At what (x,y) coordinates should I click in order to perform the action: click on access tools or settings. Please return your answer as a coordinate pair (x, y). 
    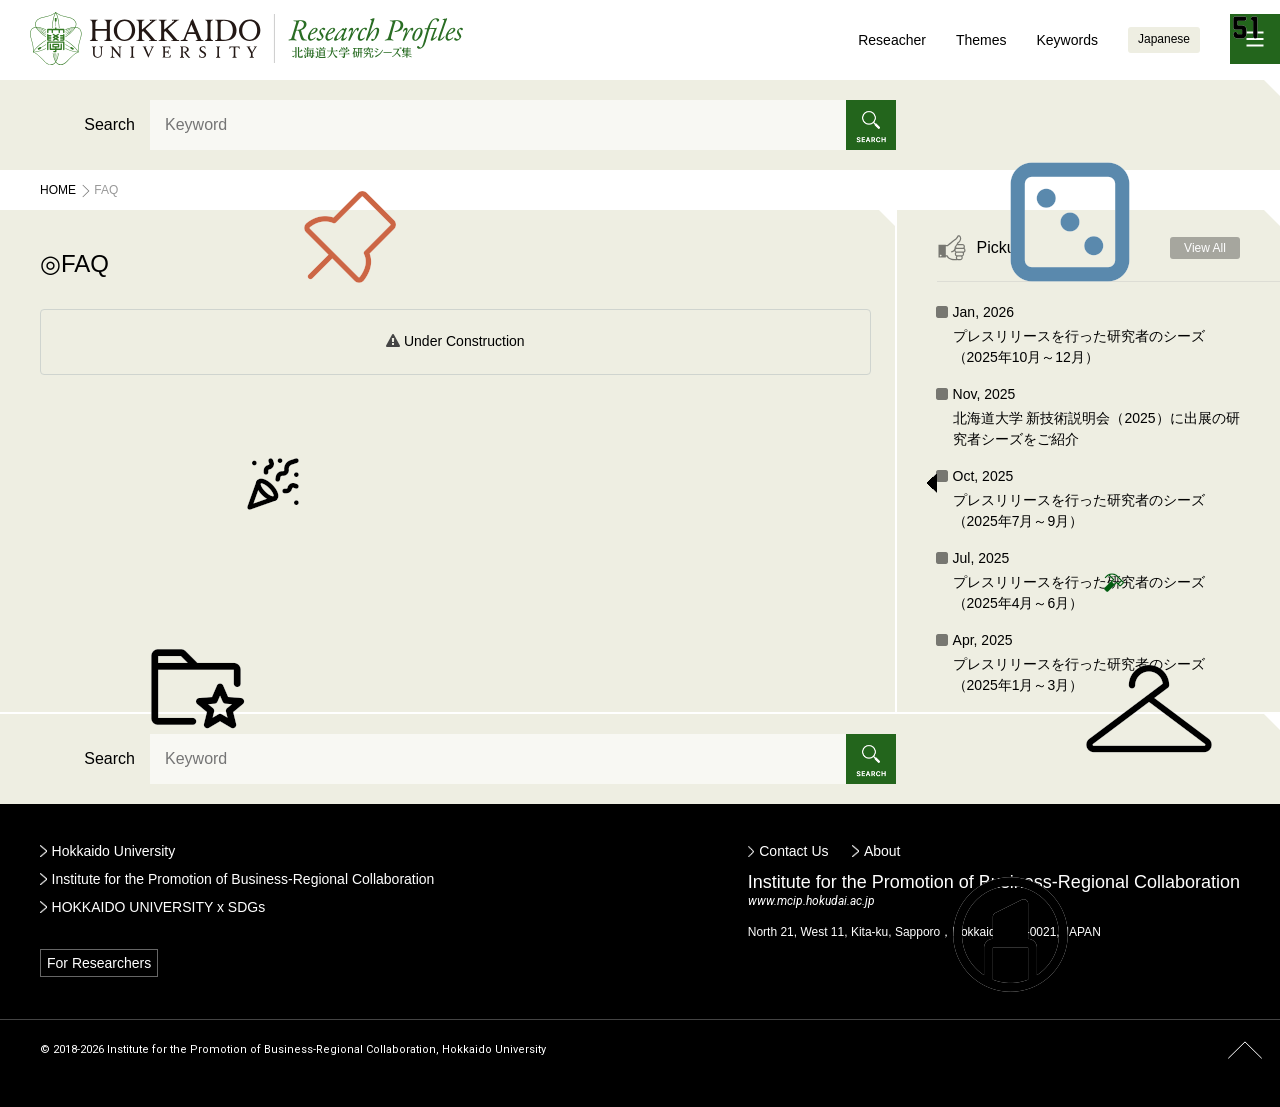
    Looking at the image, I should click on (1113, 583).